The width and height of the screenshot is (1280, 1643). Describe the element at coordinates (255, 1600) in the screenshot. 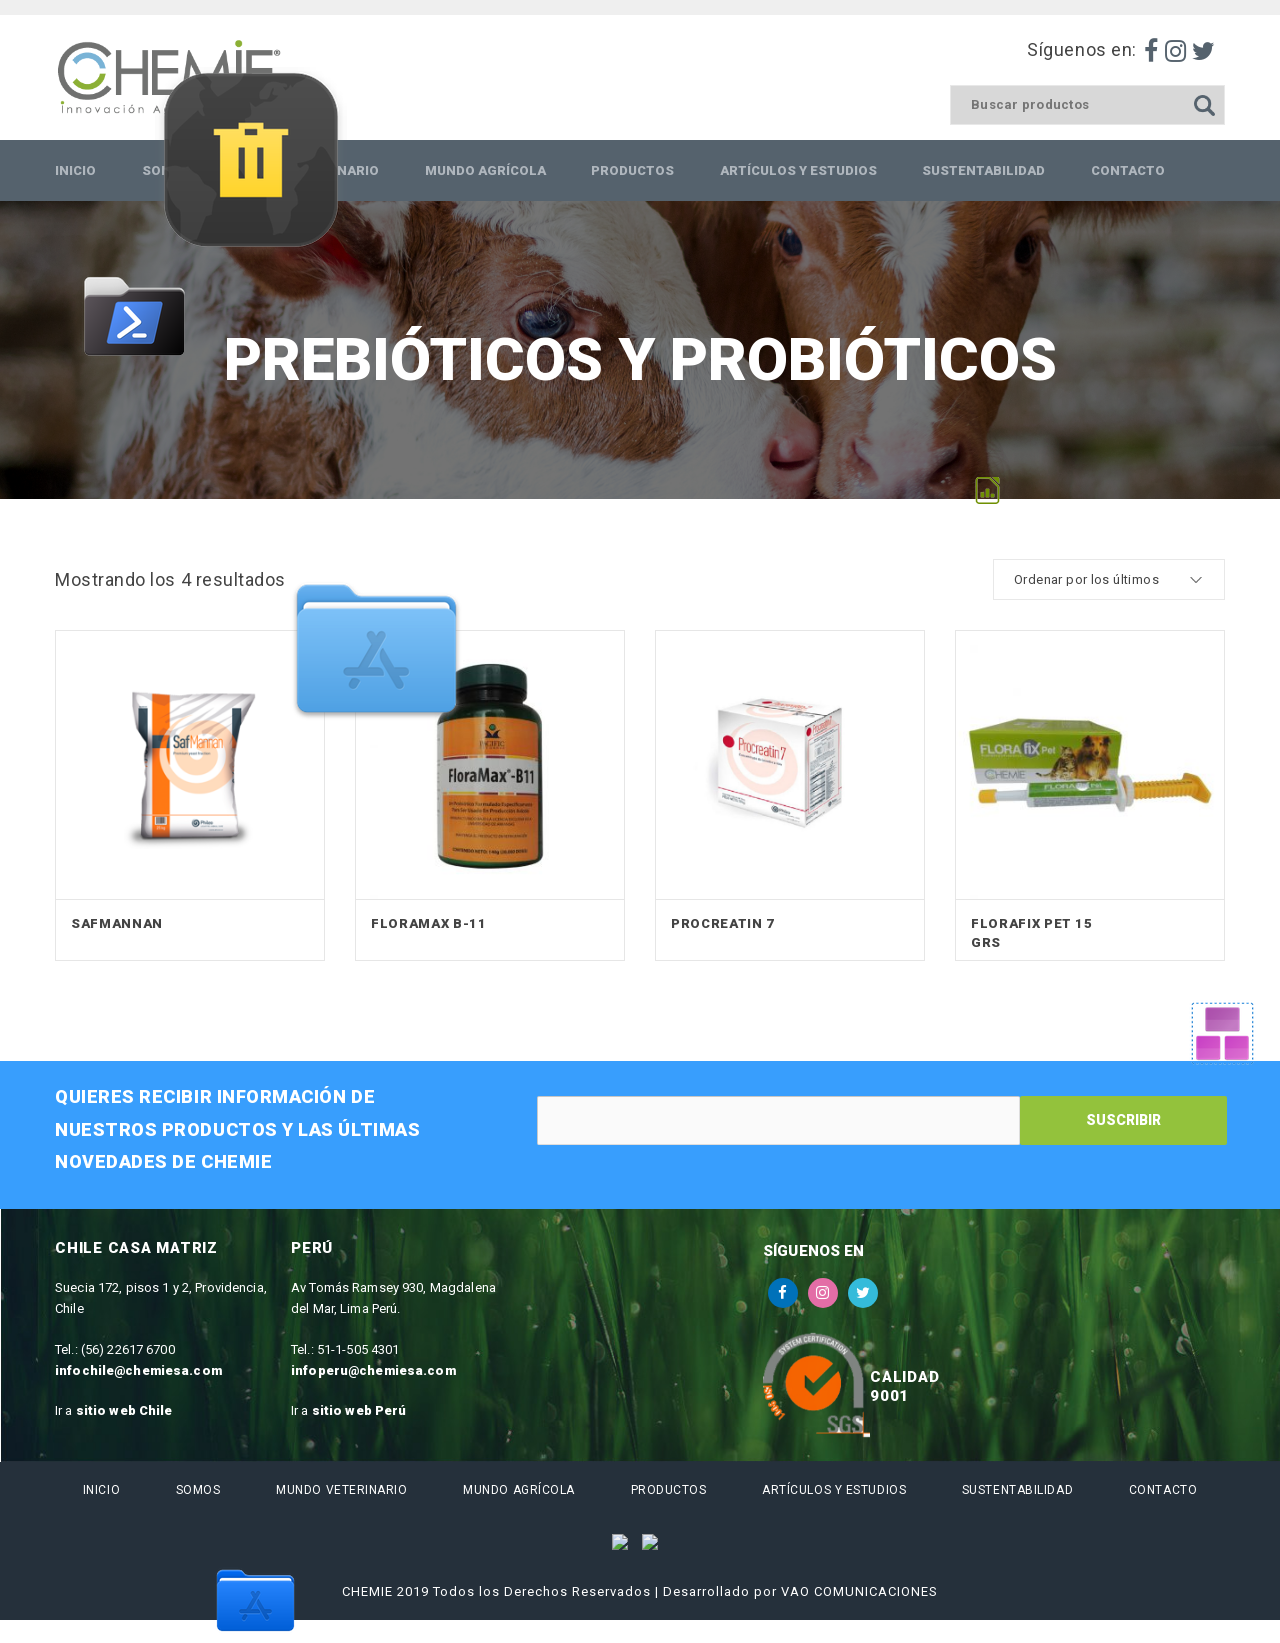

I see `open templates folder` at that location.